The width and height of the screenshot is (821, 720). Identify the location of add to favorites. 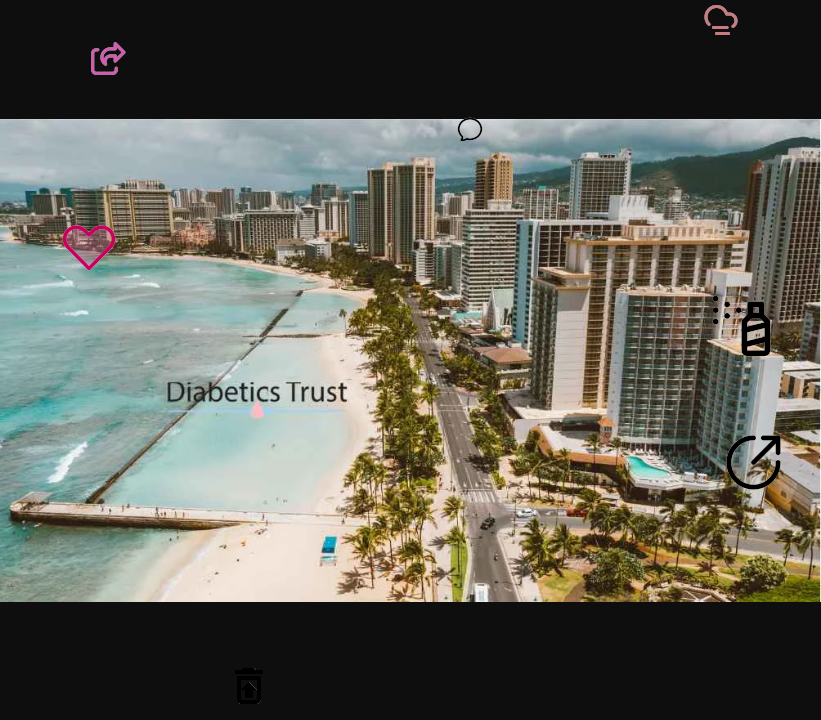
(89, 246).